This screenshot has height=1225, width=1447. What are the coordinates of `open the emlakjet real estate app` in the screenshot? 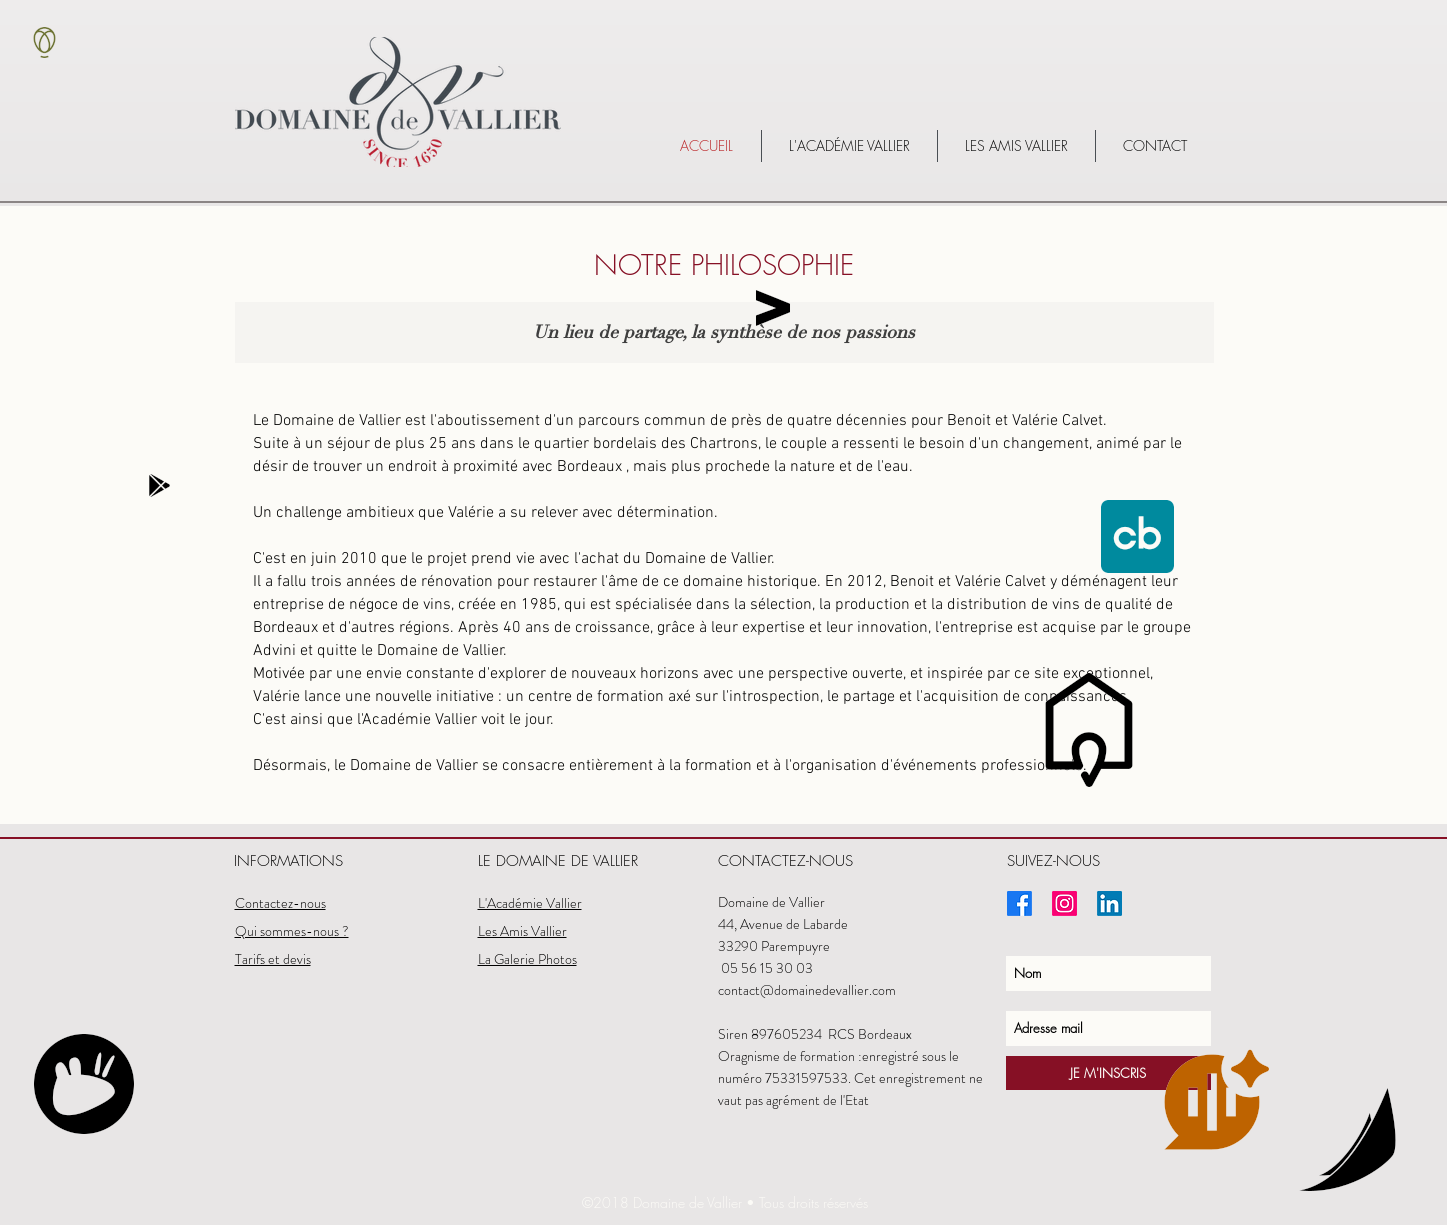 It's located at (1089, 730).